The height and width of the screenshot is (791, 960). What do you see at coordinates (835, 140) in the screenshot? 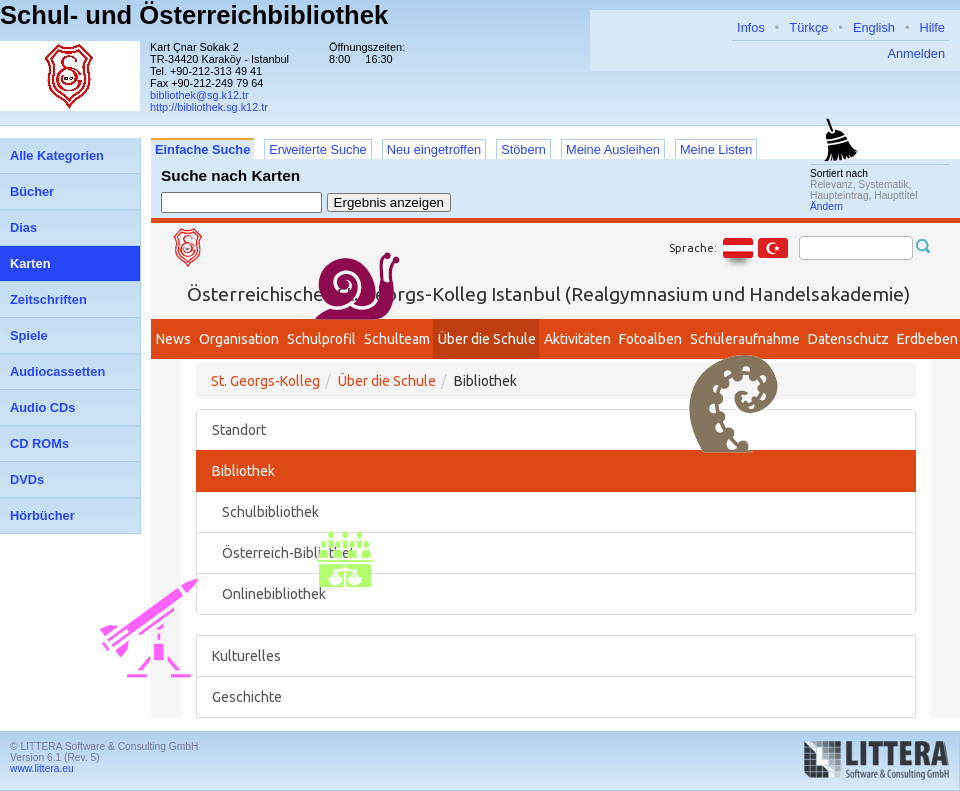
I see `clear or clean up items` at bounding box center [835, 140].